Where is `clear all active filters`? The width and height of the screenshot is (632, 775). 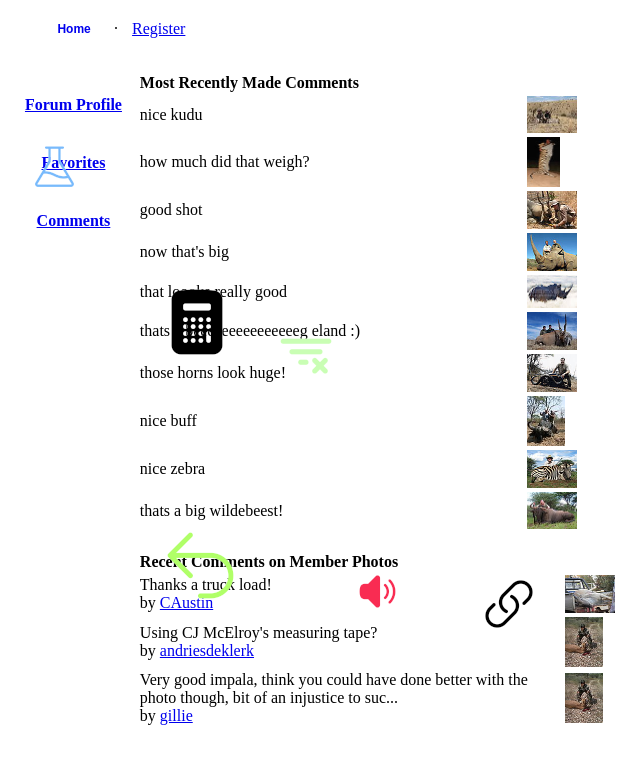 clear all active filters is located at coordinates (306, 350).